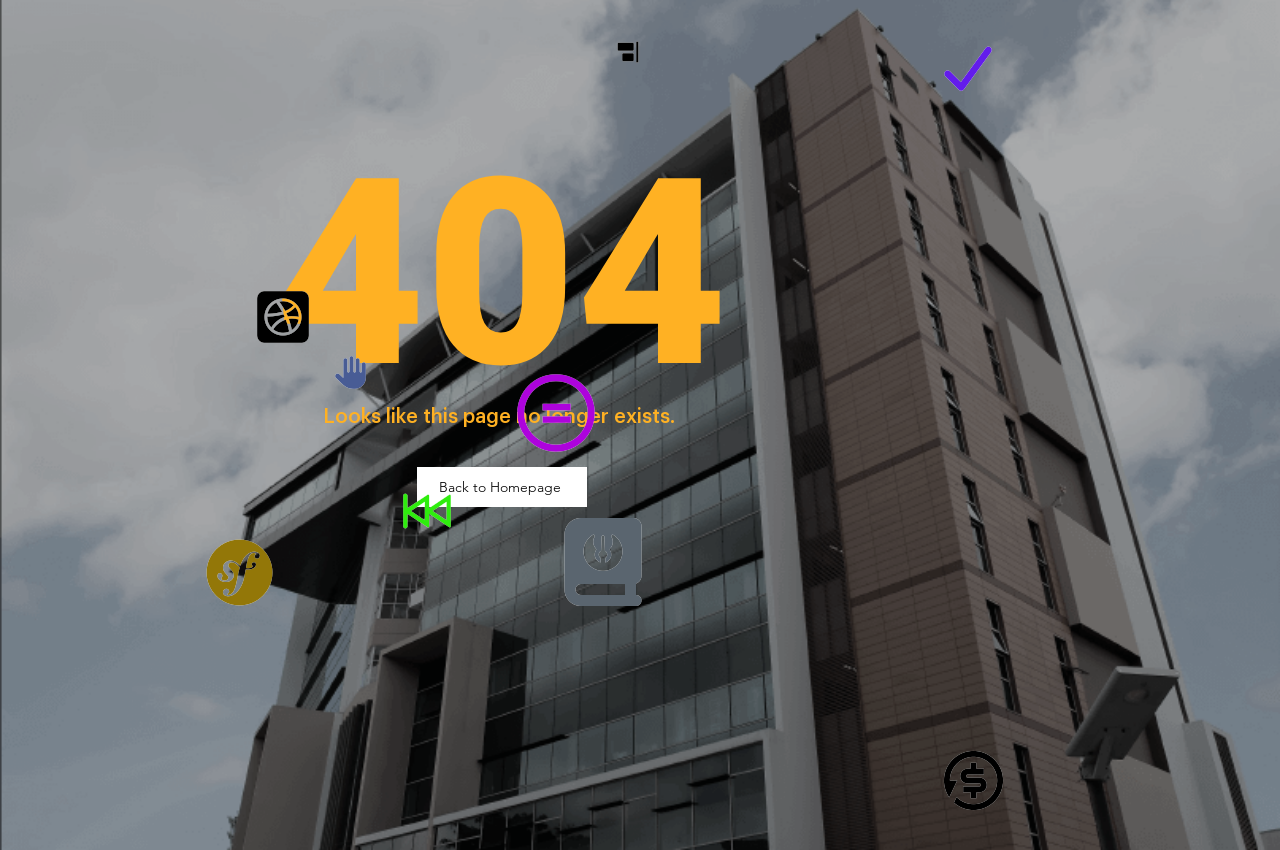 The width and height of the screenshot is (1280, 850). What do you see at coordinates (283, 317) in the screenshot?
I see `link to dribbble profile` at bounding box center [283, 317].